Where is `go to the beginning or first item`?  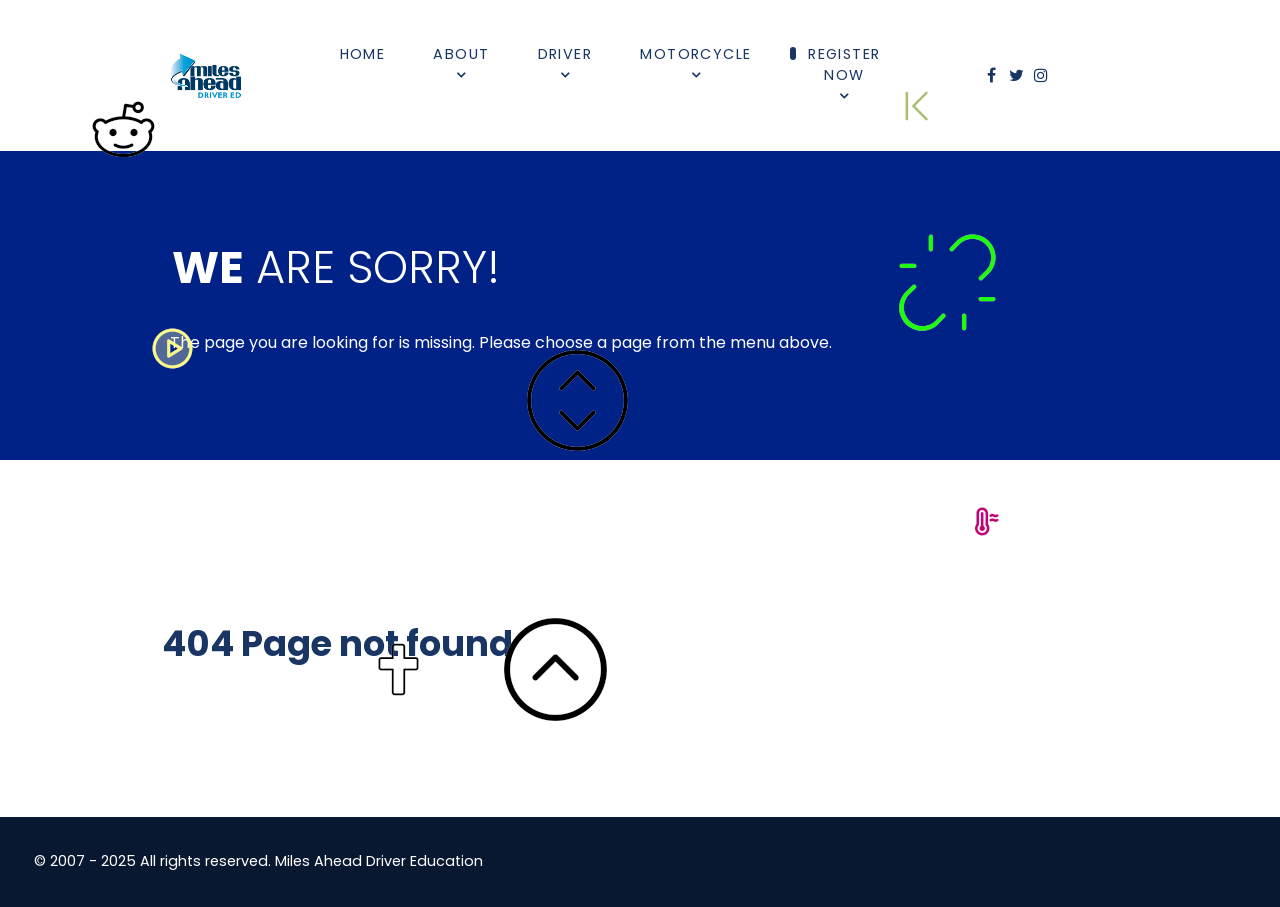 go to the beginning or first item is located at coordinates (916, 106).